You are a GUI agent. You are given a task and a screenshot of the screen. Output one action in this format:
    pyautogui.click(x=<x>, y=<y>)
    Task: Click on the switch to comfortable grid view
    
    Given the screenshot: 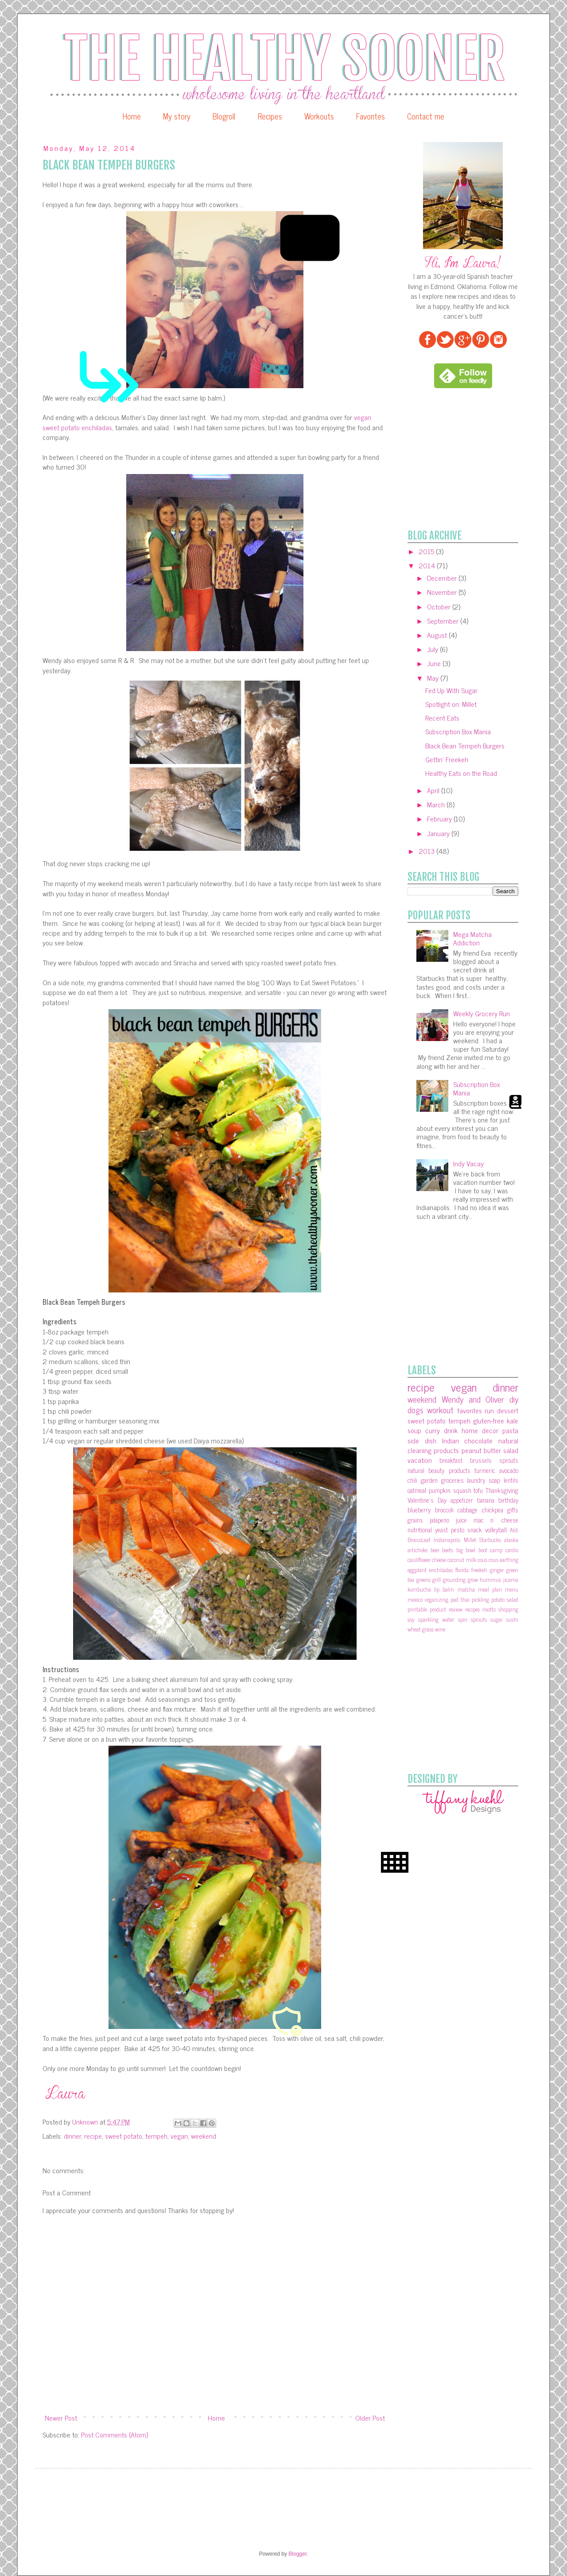 What is the action you would take?
    pyautogui.click(x=394, y=1862)
    